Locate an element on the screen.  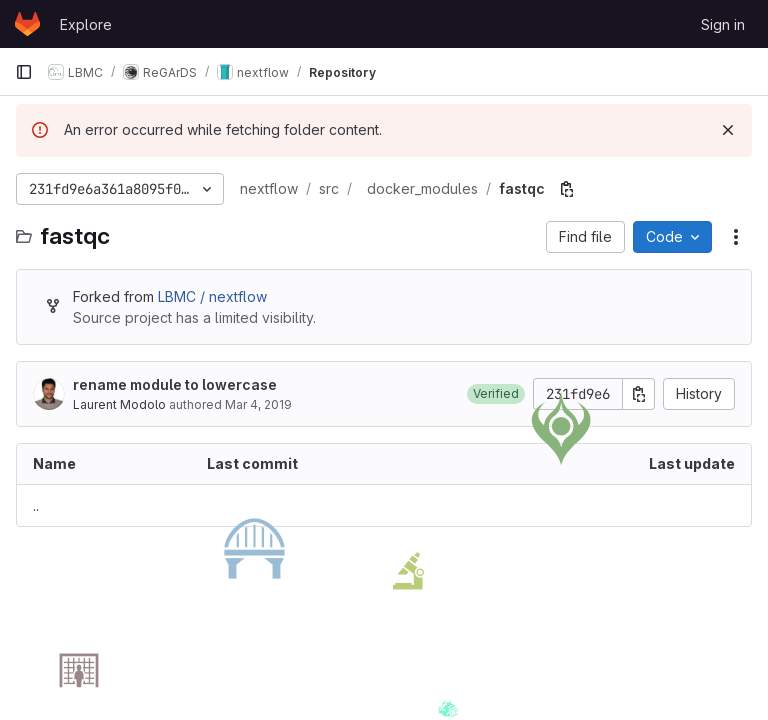
navigate to bridges or infrastructure on a map is located at coordinates (254, 548).